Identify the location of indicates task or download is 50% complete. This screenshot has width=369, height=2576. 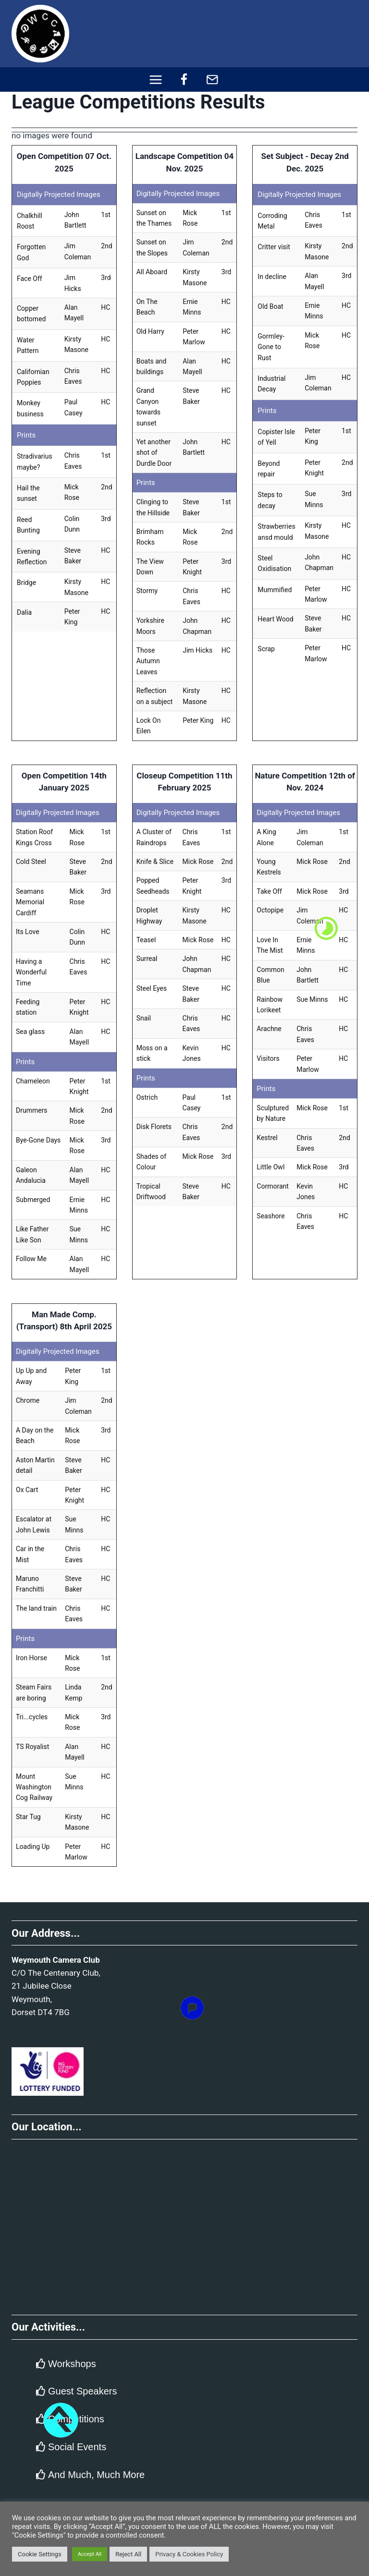
(326, 928).